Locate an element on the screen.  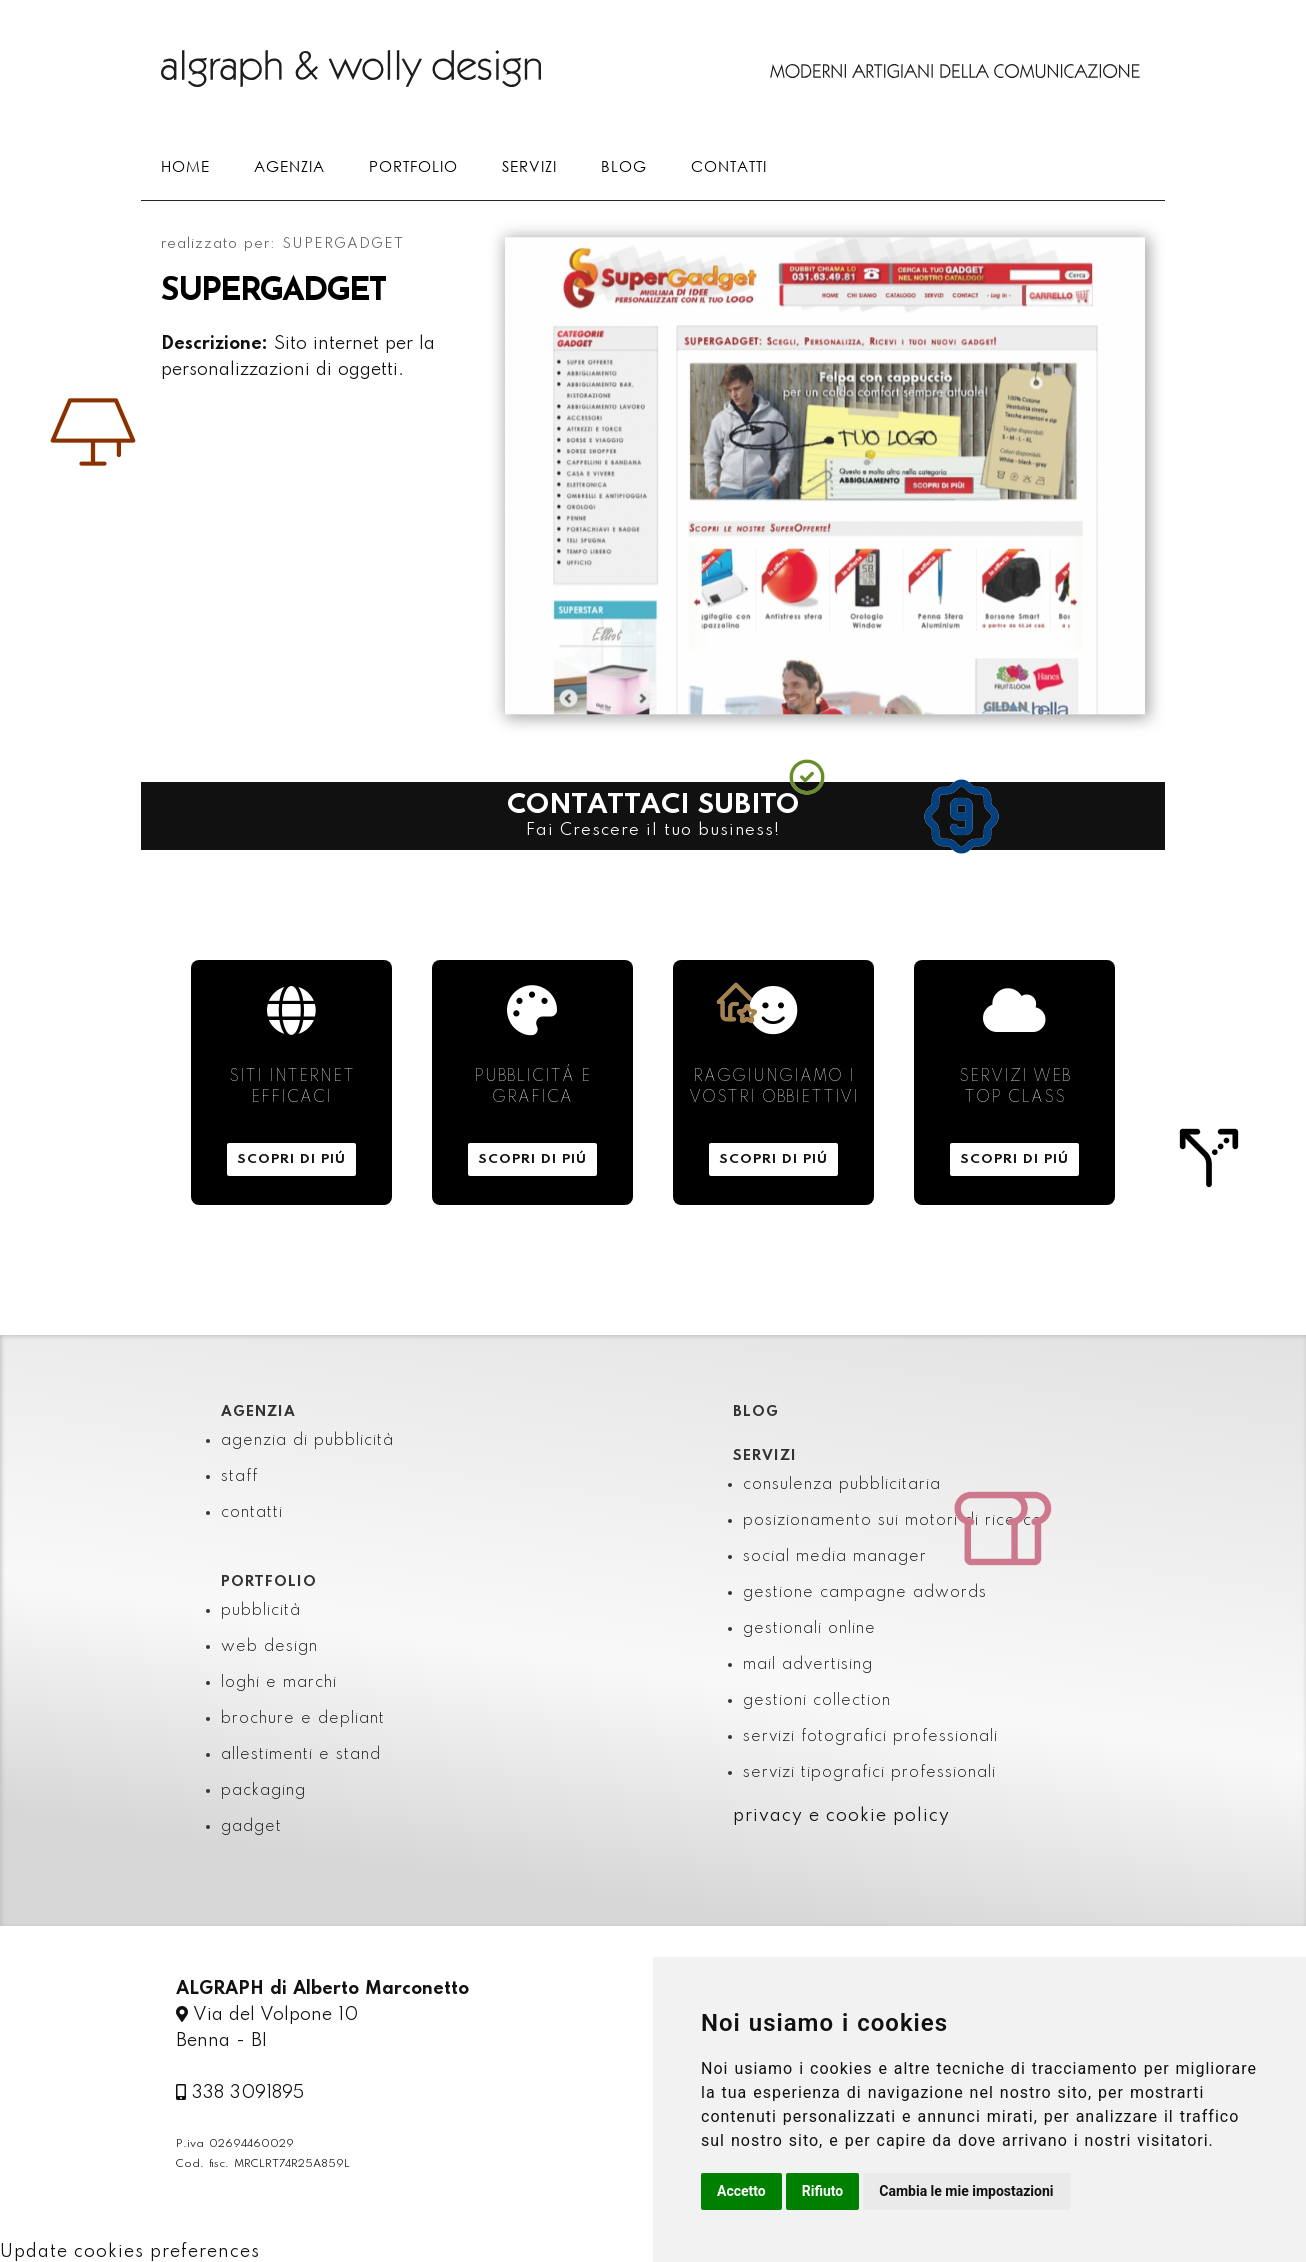
indicates rank or position number 9 is located at coordinates (961, 816).